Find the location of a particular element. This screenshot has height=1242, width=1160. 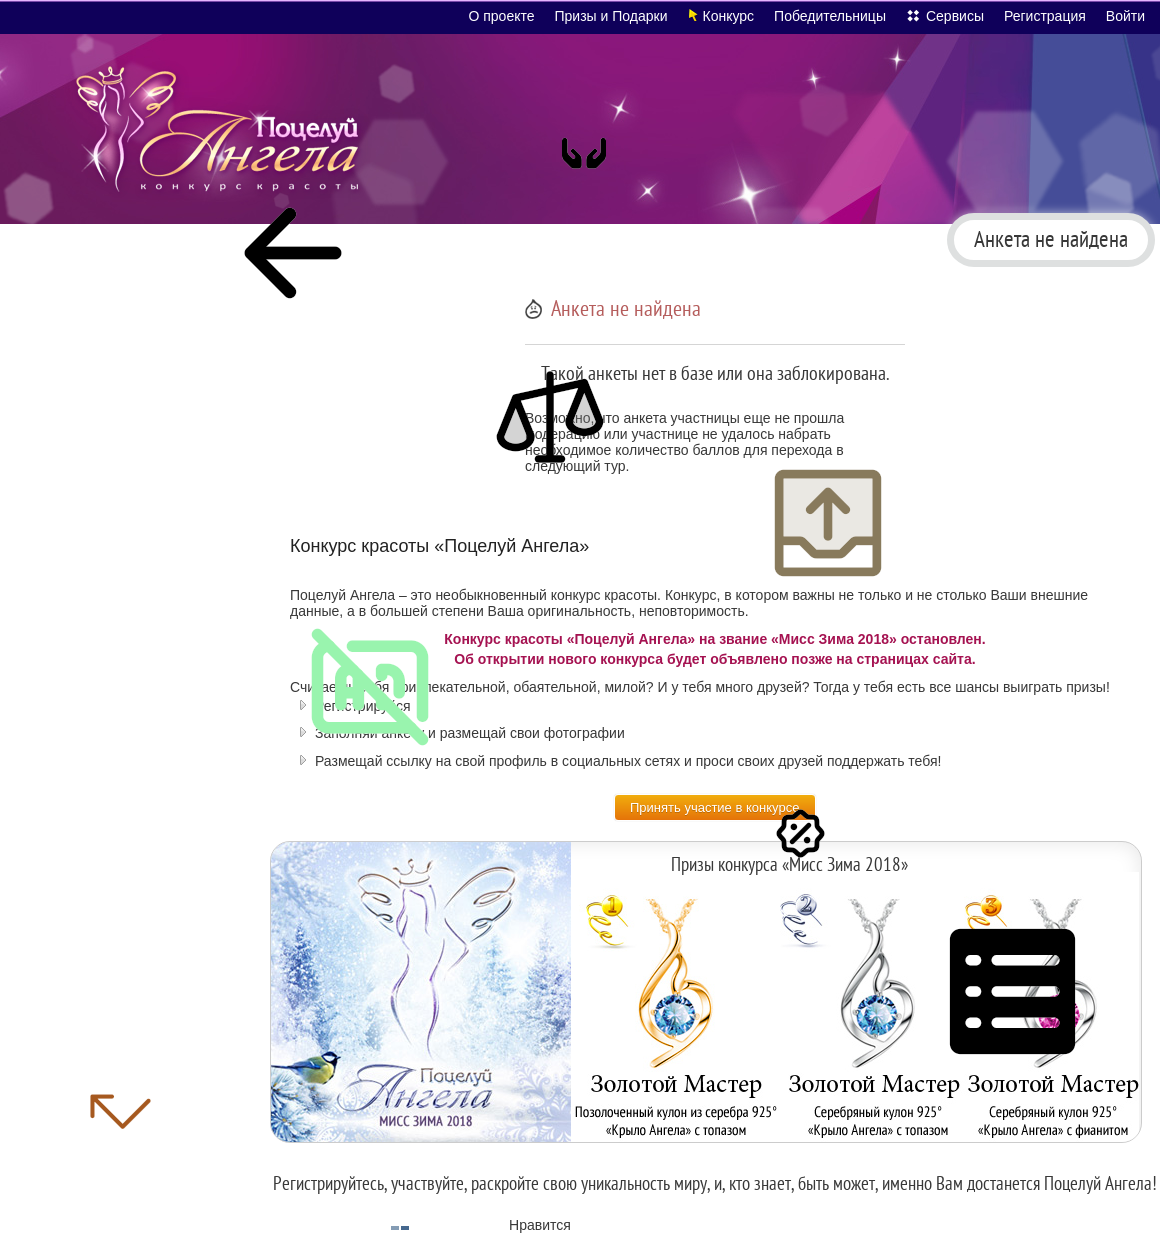

access legal or terms of service information is located at coordinates (550, 417).